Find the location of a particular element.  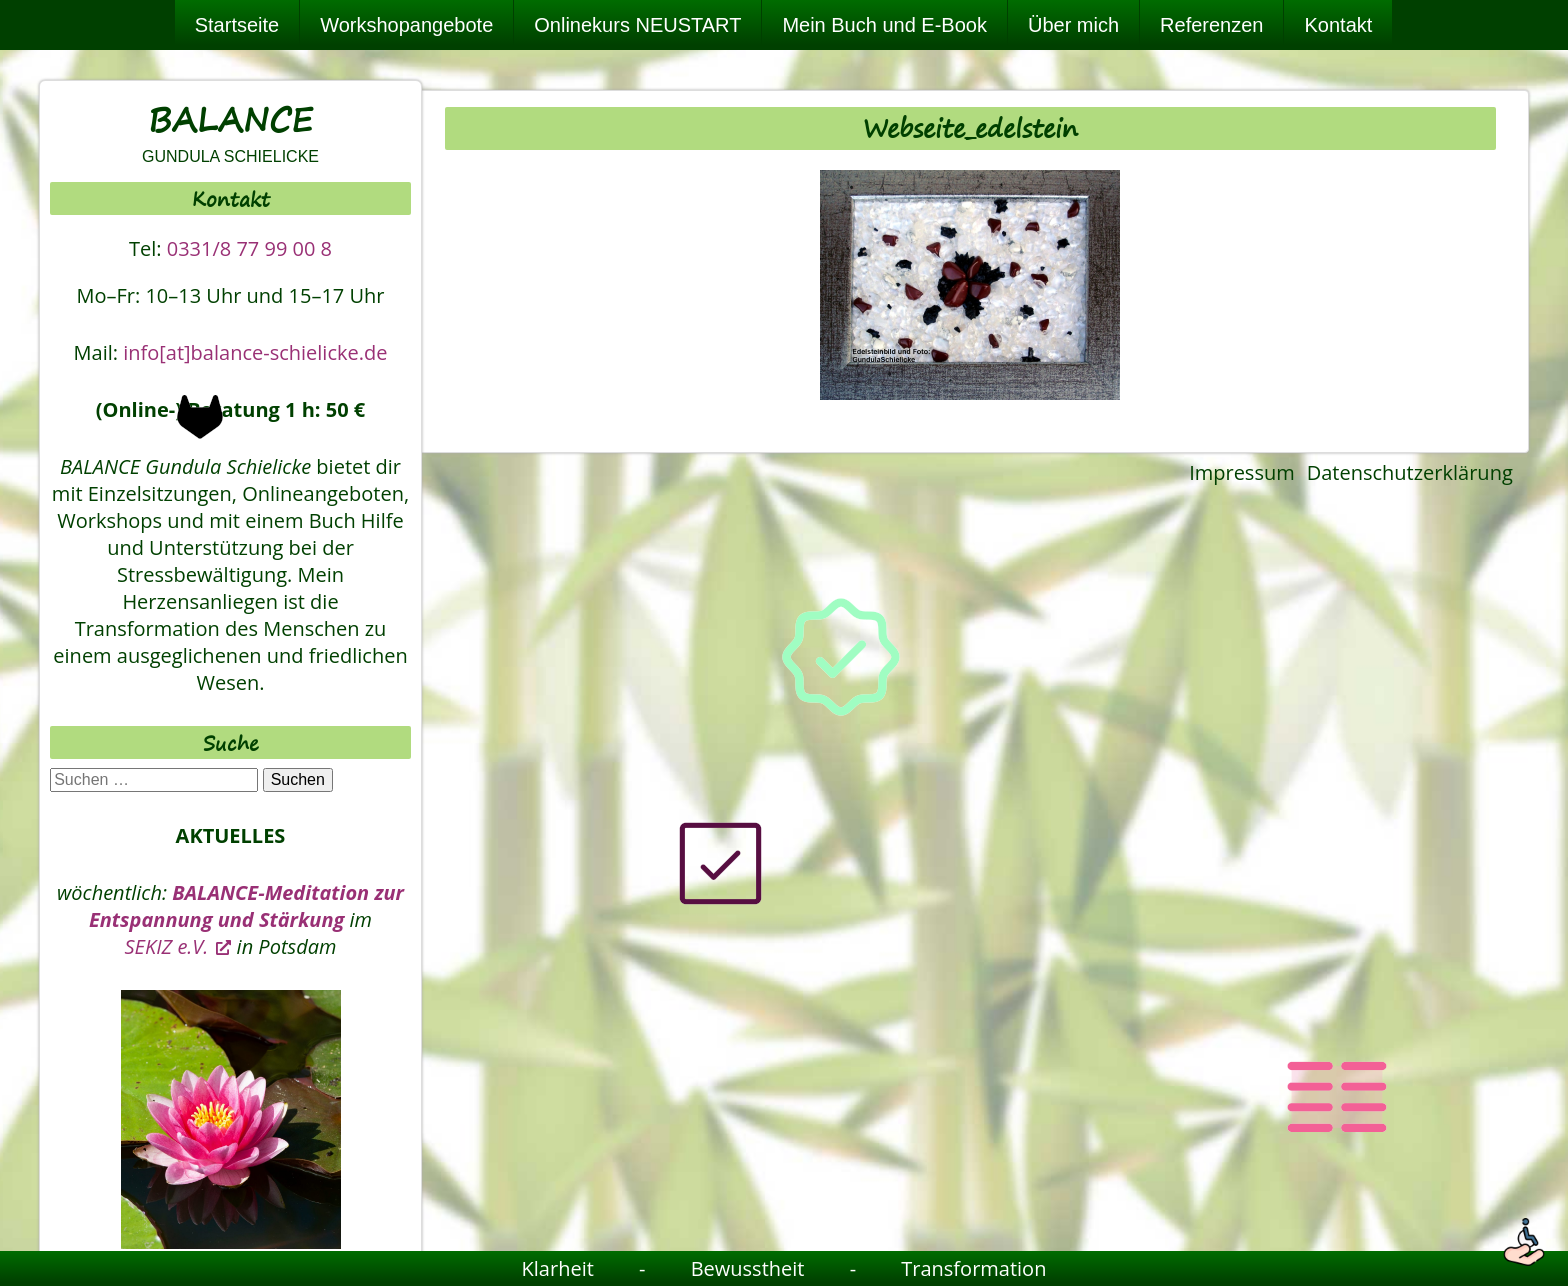

verified or authenticated status is located at coordinates (841, 657).